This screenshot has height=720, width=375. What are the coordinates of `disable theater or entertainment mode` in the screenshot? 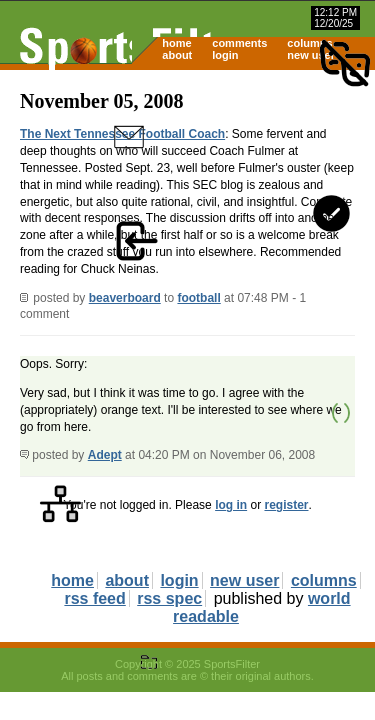 It's located at (345, 63).